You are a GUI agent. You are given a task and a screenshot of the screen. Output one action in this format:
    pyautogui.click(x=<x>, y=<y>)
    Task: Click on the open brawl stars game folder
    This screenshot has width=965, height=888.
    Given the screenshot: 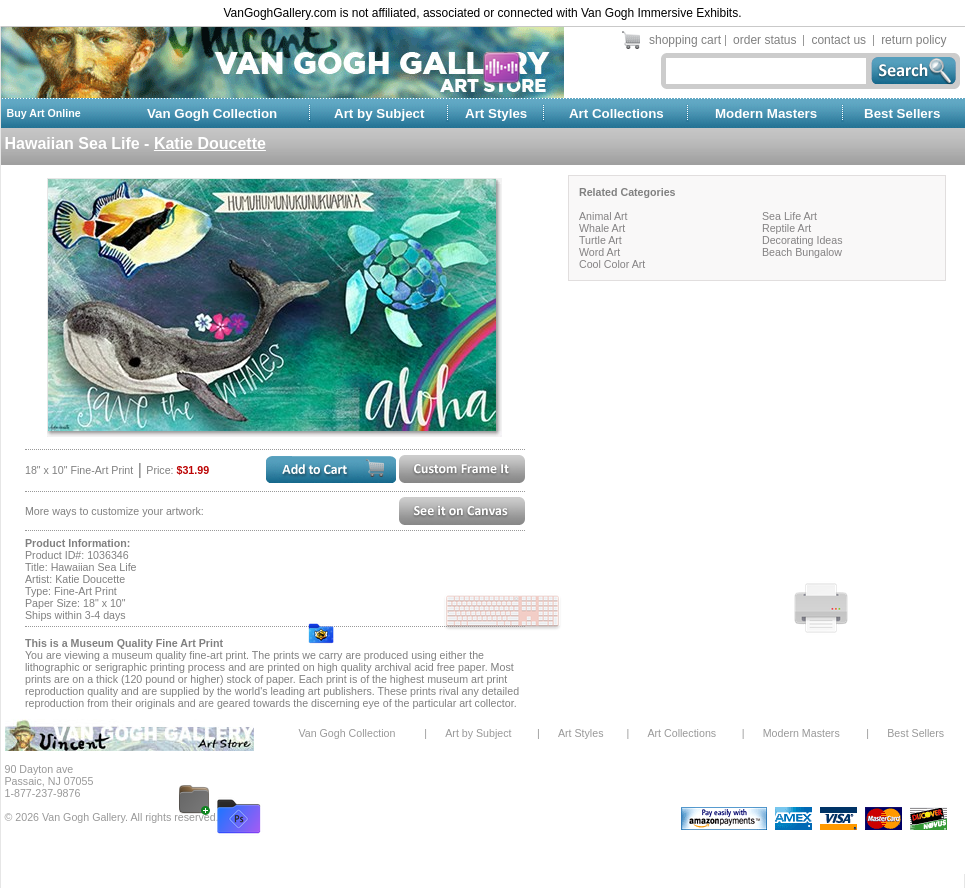 What is the action you would take?
    pyautogui.click(x=321, y=634)
    